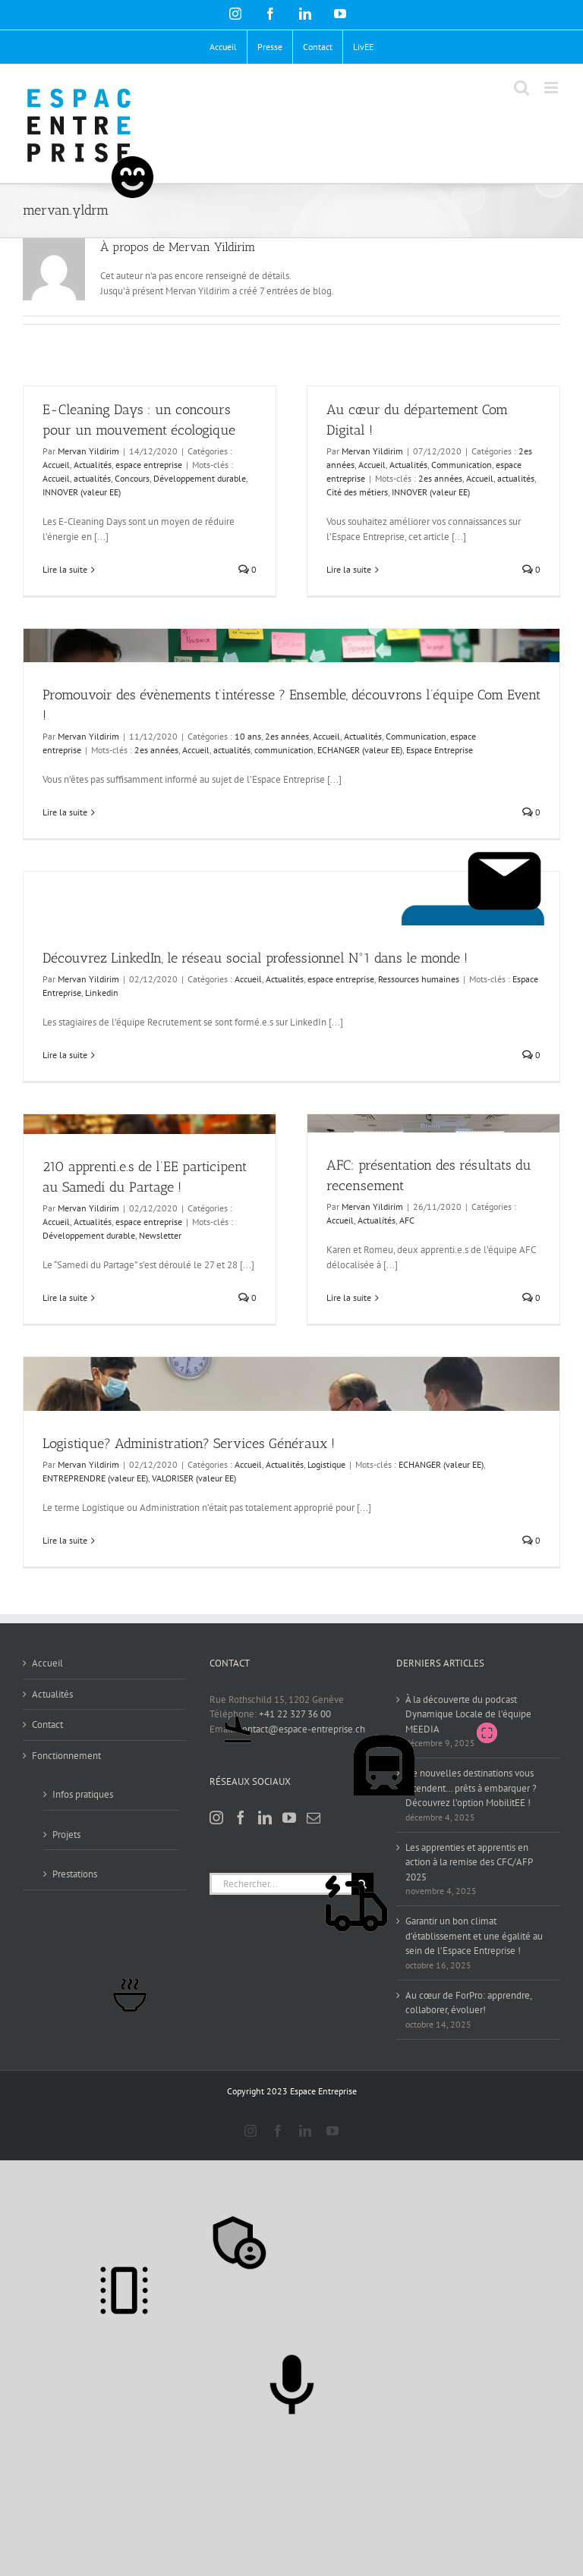  I want to click on access admin panel settings, so click(237, 2240).